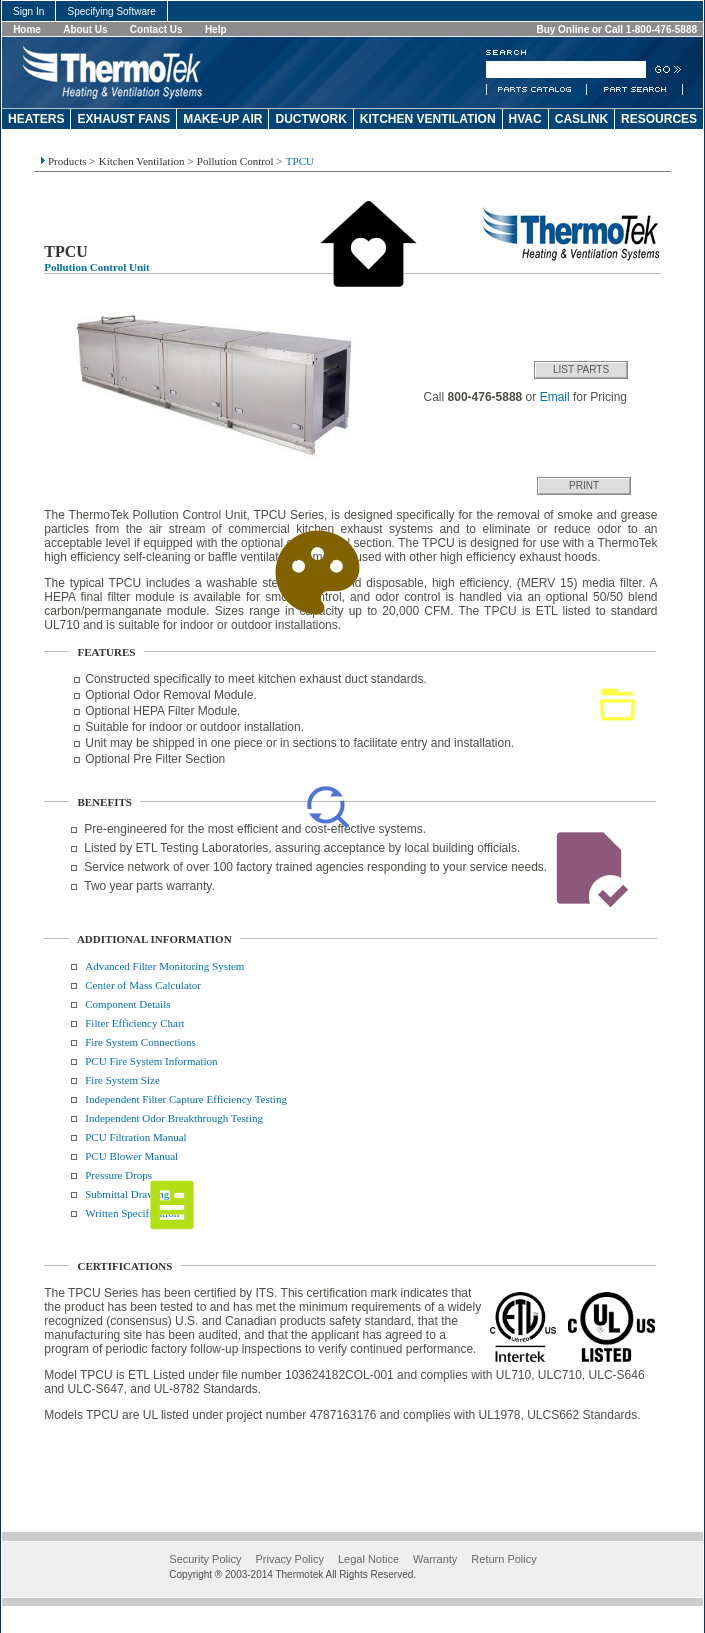 The image size is (705, 1633). What do you see at coordinates (617, 704) in the screenshot?
I see `open folder to view files` at bounding box center [617, 704].